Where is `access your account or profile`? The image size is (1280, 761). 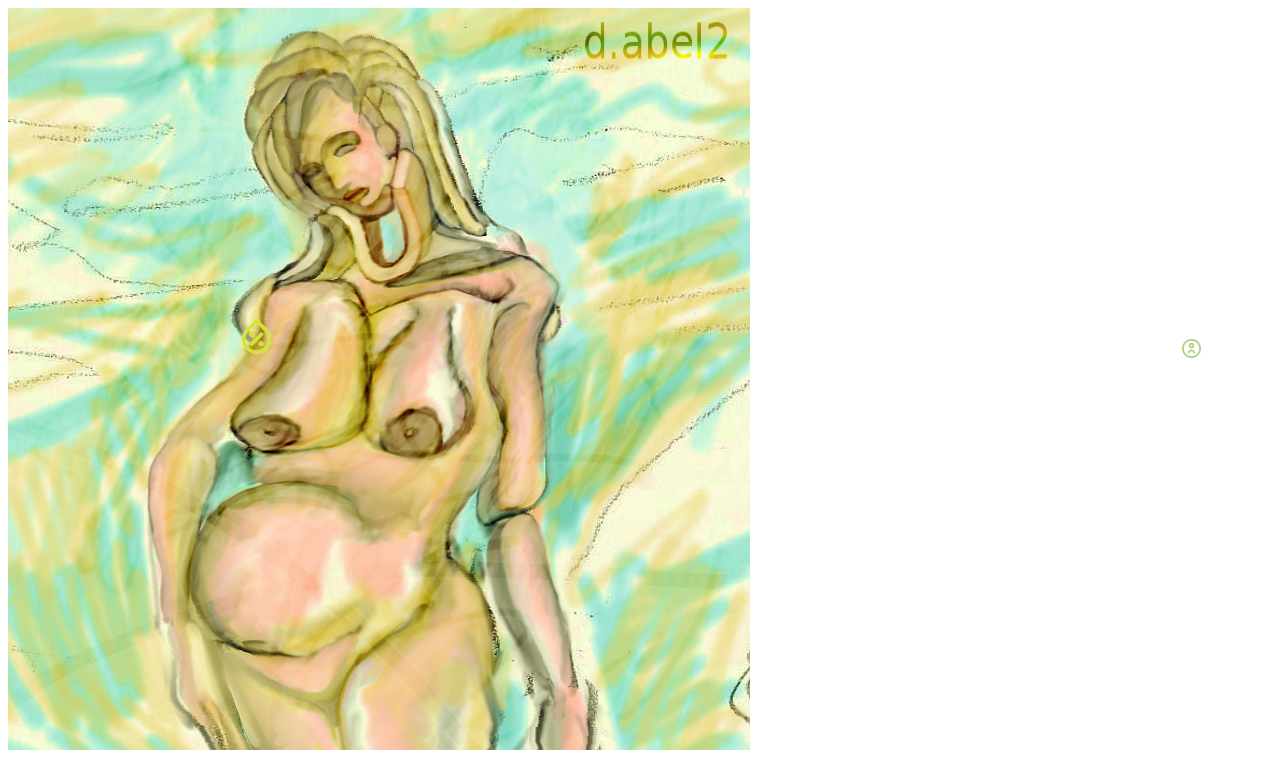
access your account or profile is located at coordinates (1191, 348).